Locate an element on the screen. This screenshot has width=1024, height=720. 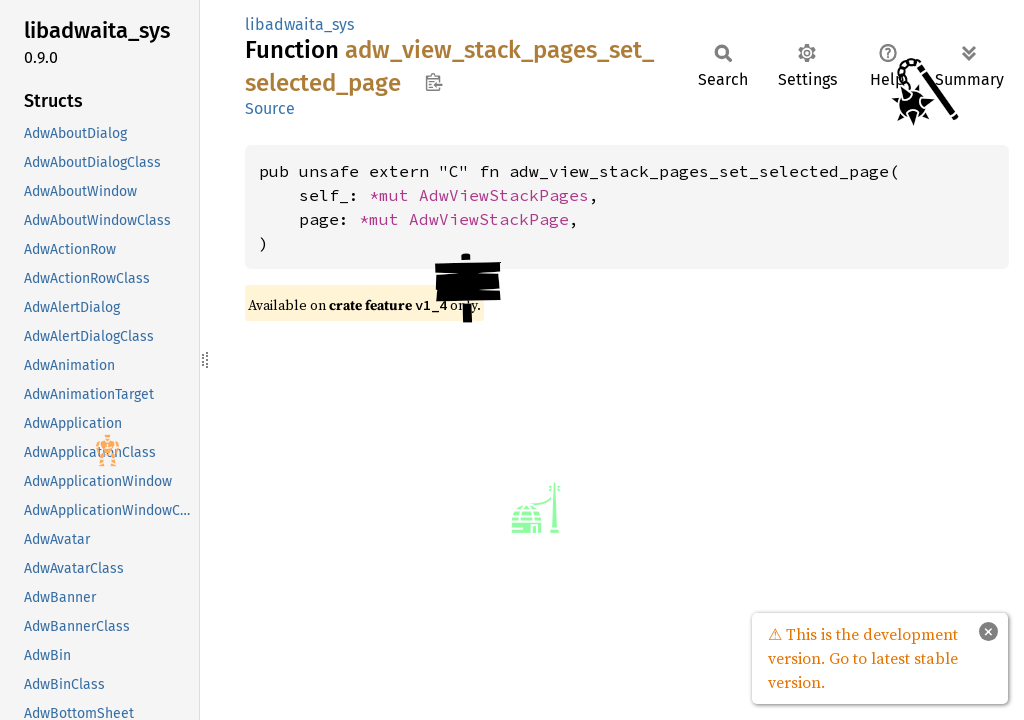
view in-game signpost or hint is located at coordinates (468, 286).